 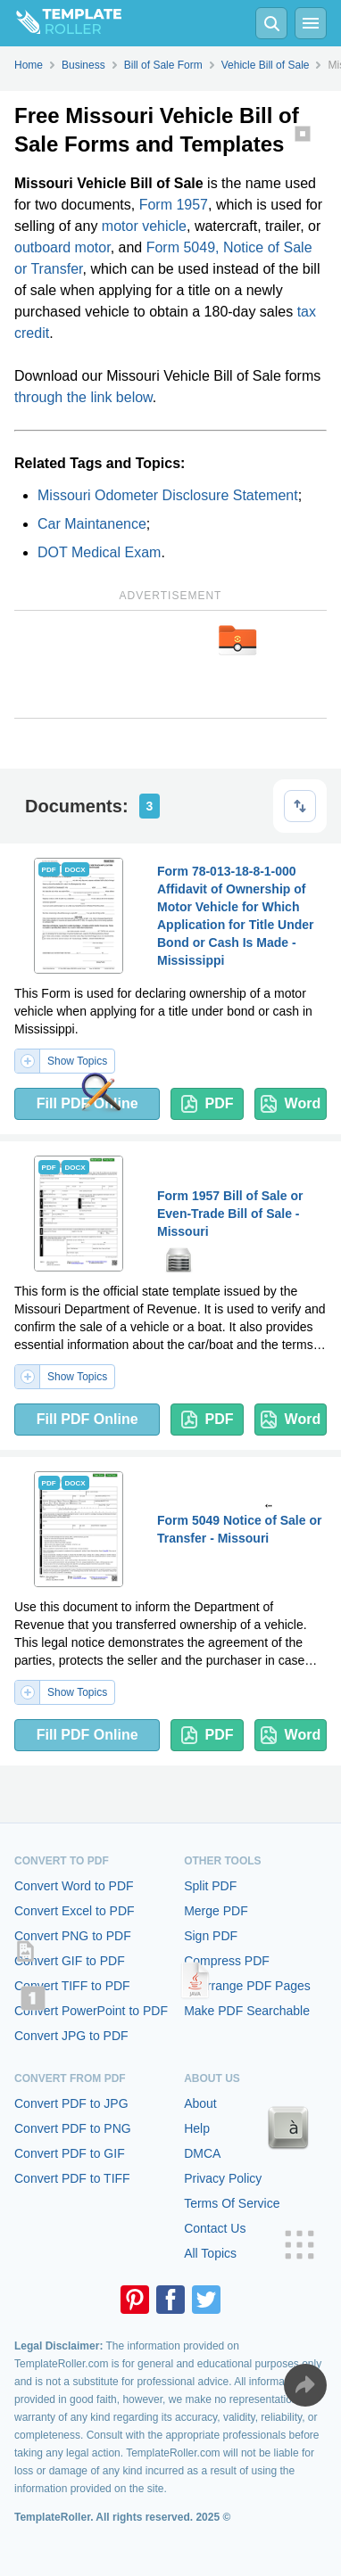 I want to click on restore window to previous size, so click(x=303, y=134).